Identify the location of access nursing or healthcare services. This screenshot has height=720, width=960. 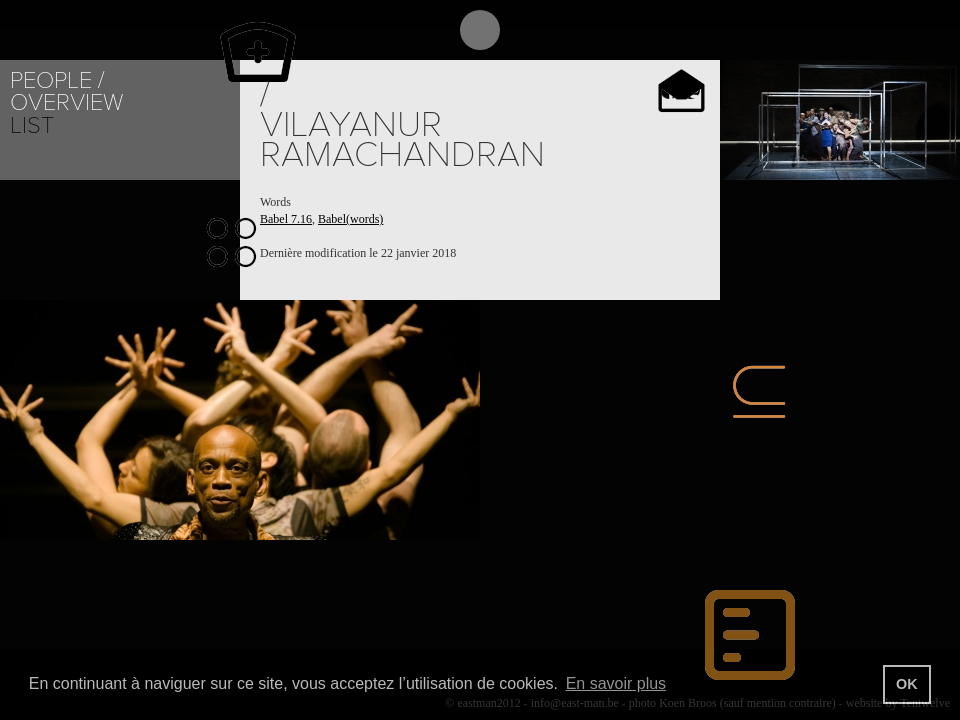
(258, 52).